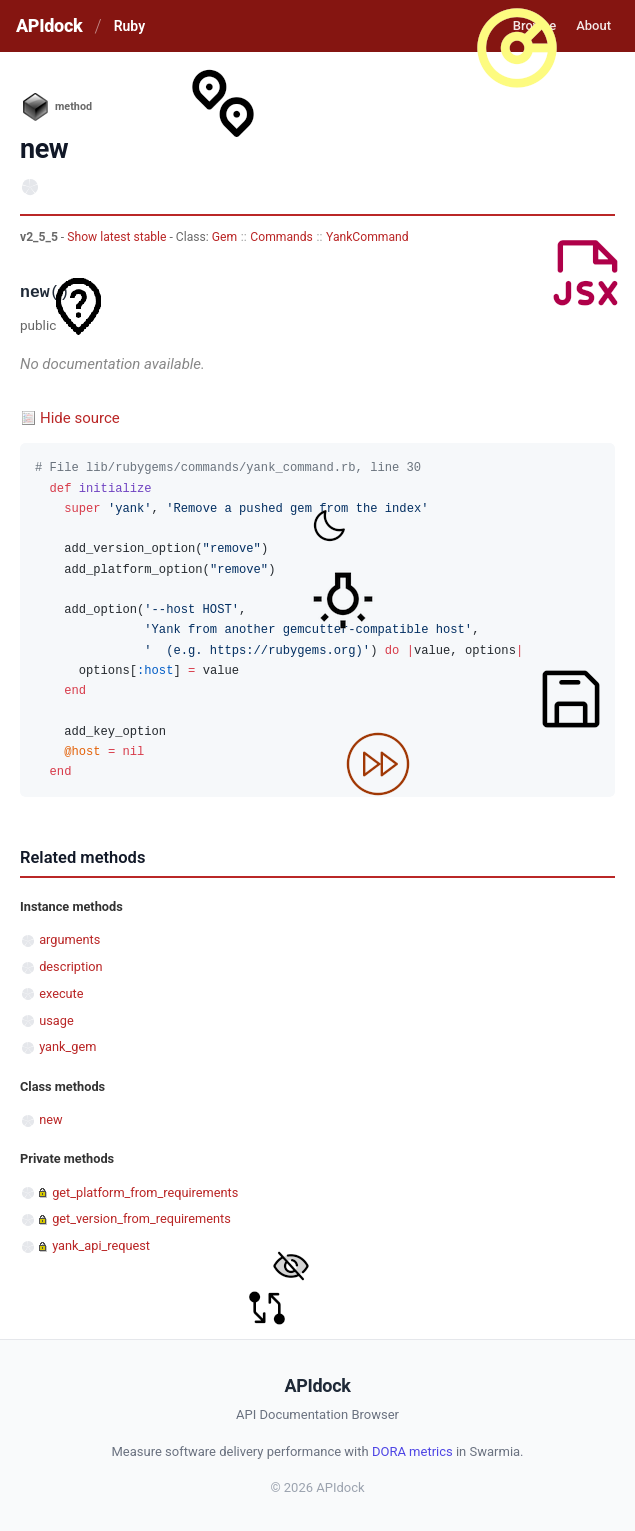  Describe the element at coordinates (378, 764) in the screenshot. I see `skip forward in media playback` at that location.